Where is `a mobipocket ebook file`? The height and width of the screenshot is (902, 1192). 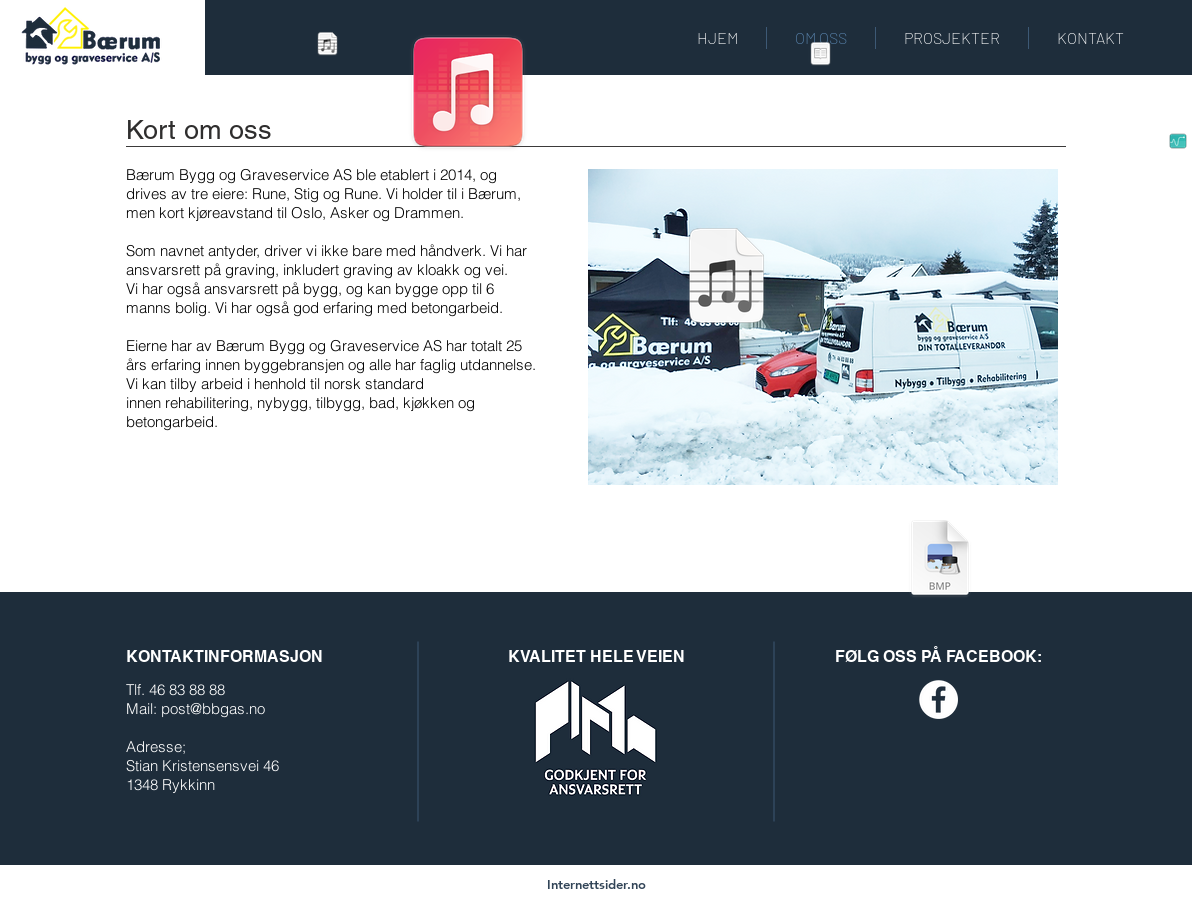 a mobipocket ebook file is located at coordinates (820, 53).